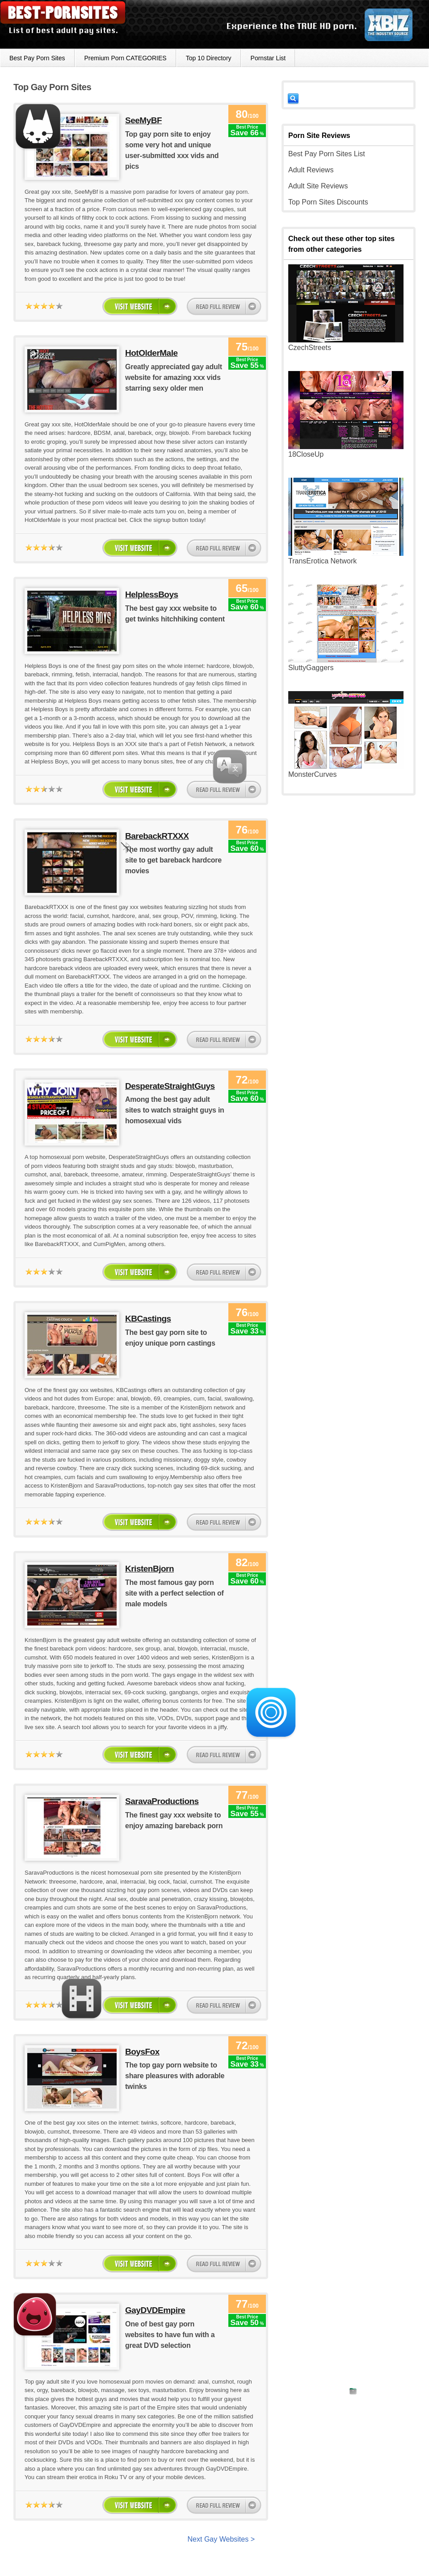  What do you see at coordinates (35, 2314) in the screenshot?
I see `launch slime rancher game` at bounding box center [35, 2314].